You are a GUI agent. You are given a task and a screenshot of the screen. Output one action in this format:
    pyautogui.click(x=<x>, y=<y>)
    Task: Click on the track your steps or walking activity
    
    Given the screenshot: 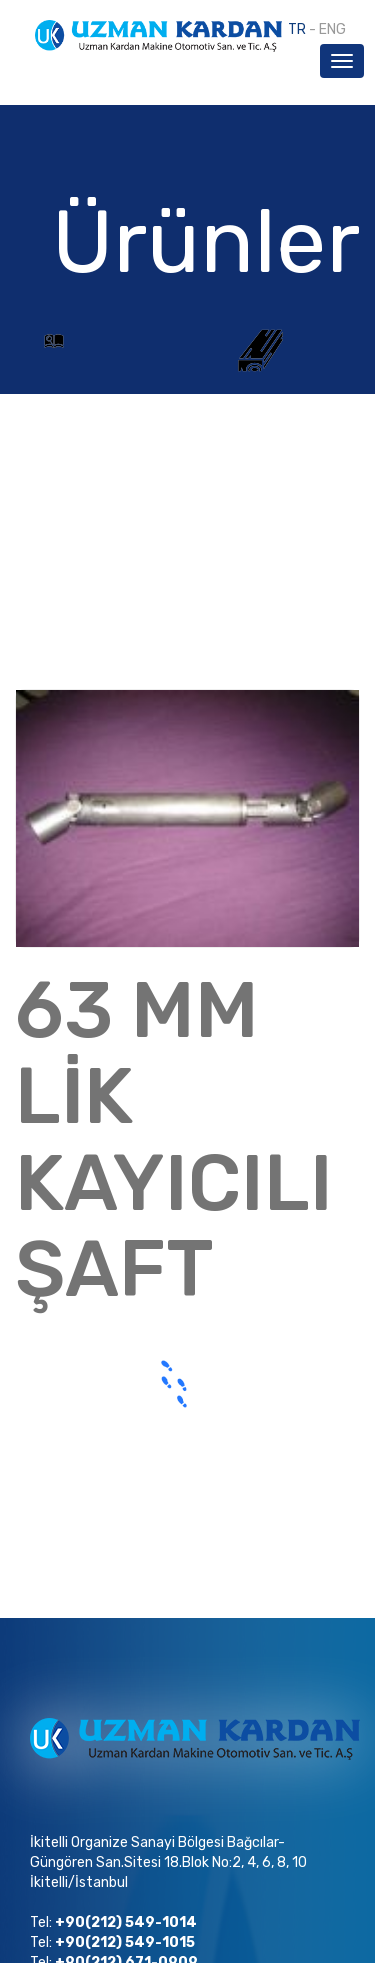 What is the action you would take?
    pyautogui.click(x=174, y=1384)
    